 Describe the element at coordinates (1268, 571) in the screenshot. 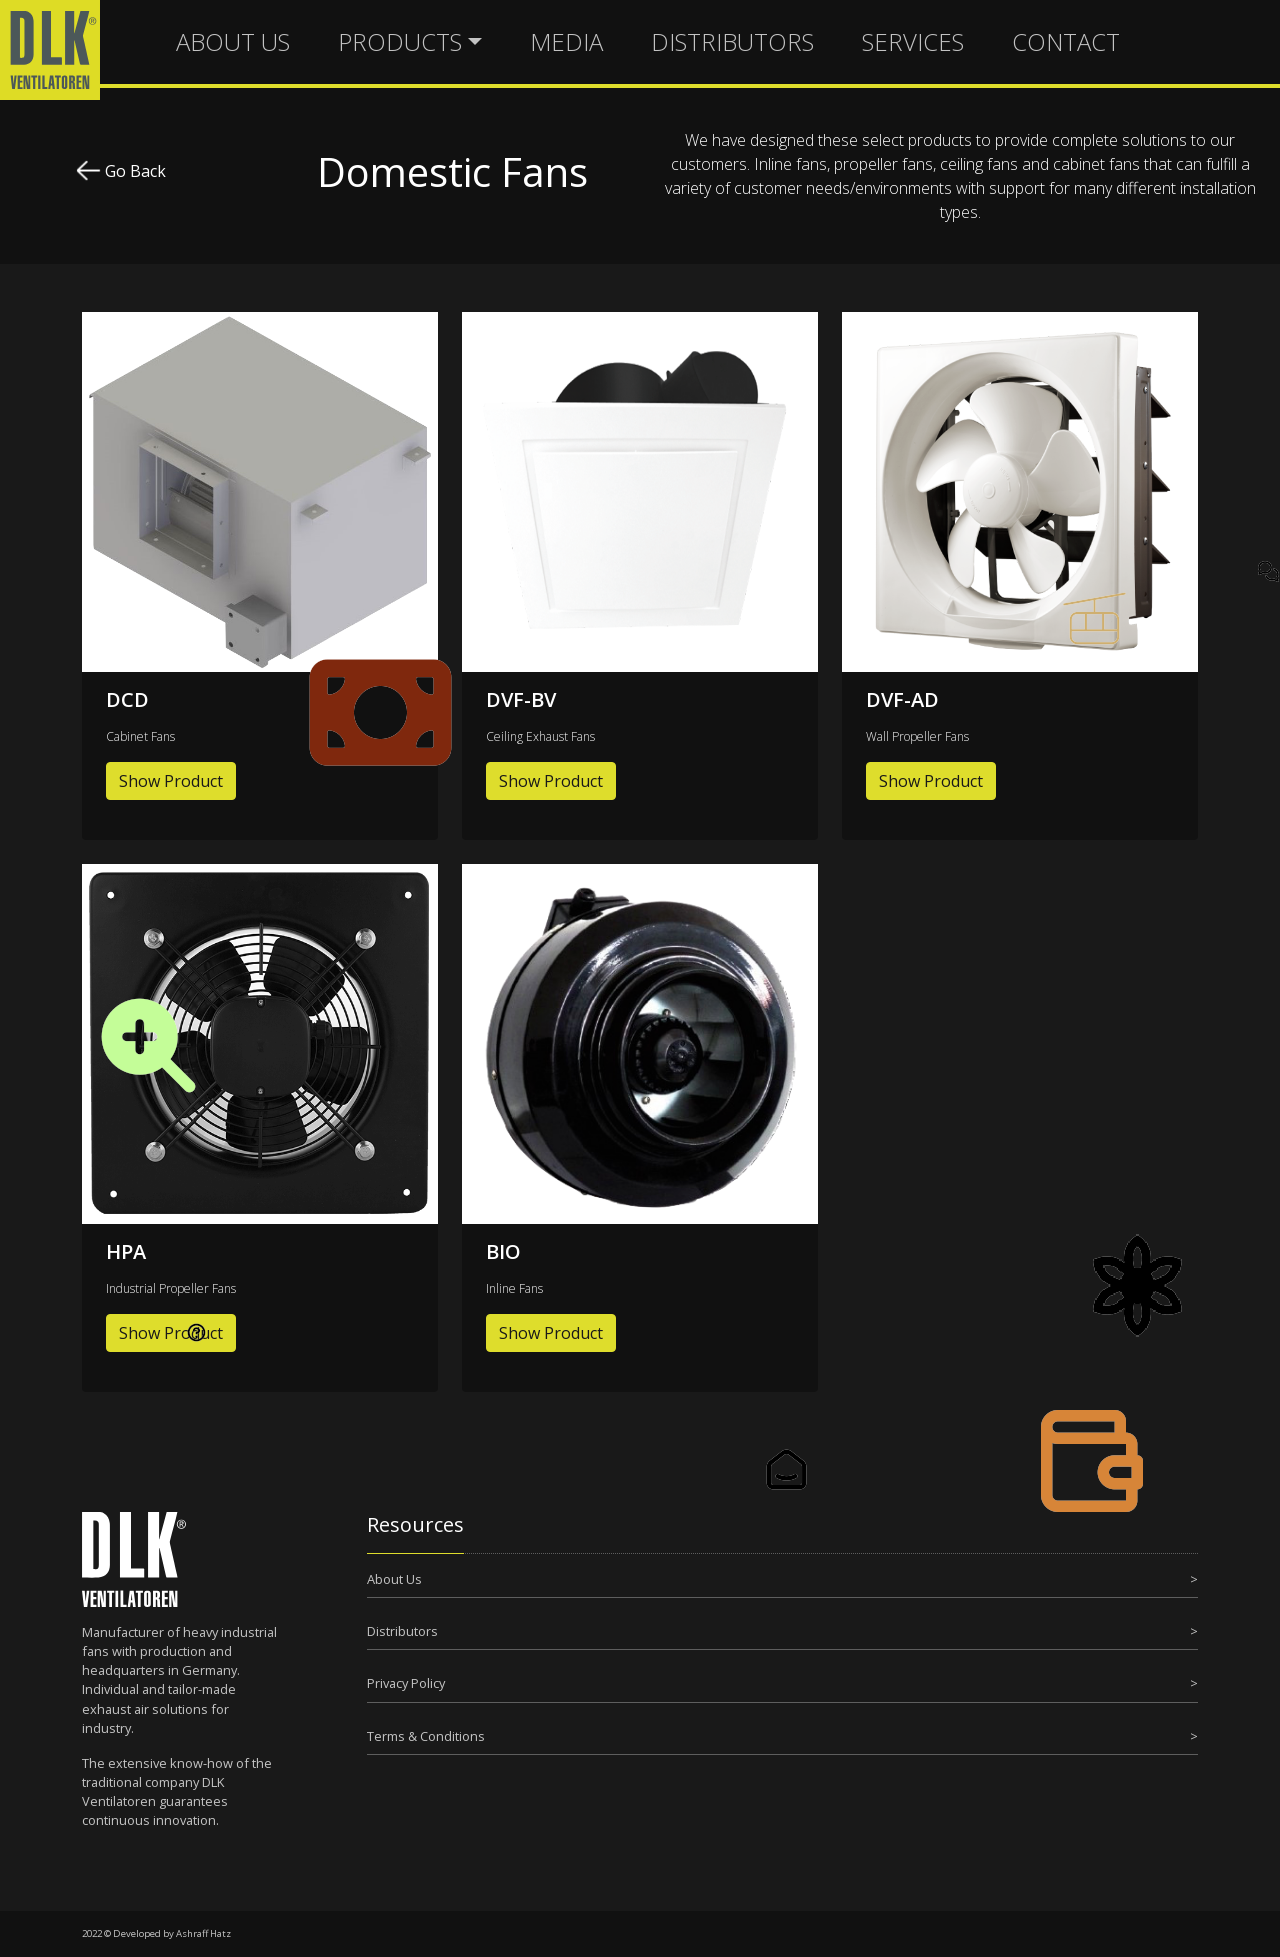

I see `open chat or messaging` at that location.